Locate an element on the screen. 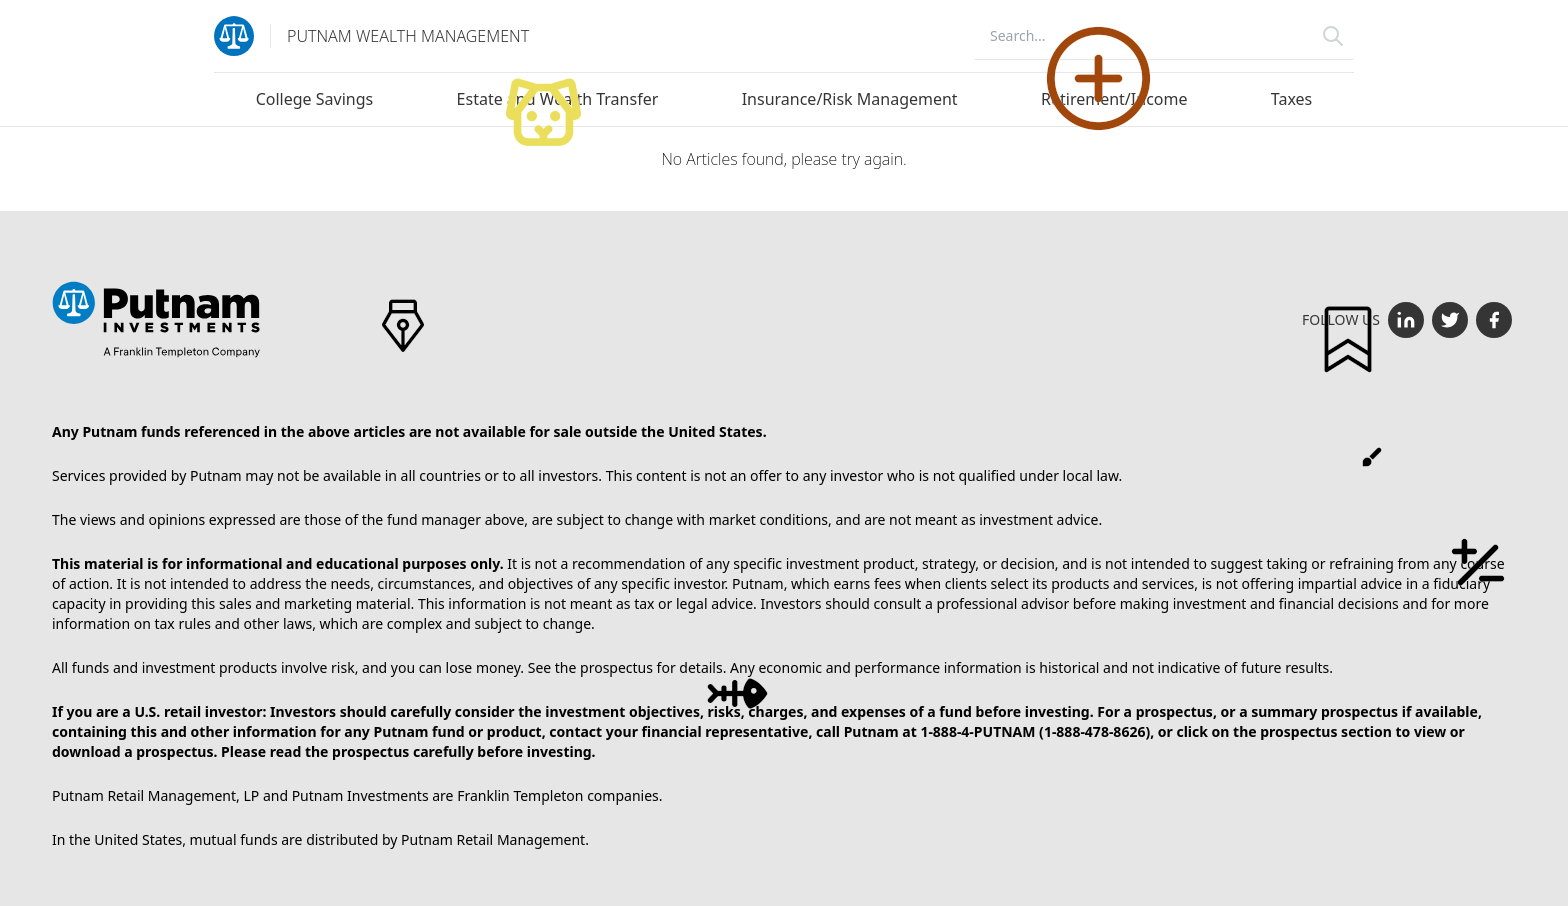 Image resolution: width=1568 pixels, height=906 pixels. add a new item is located at coordinates (1098, 78).